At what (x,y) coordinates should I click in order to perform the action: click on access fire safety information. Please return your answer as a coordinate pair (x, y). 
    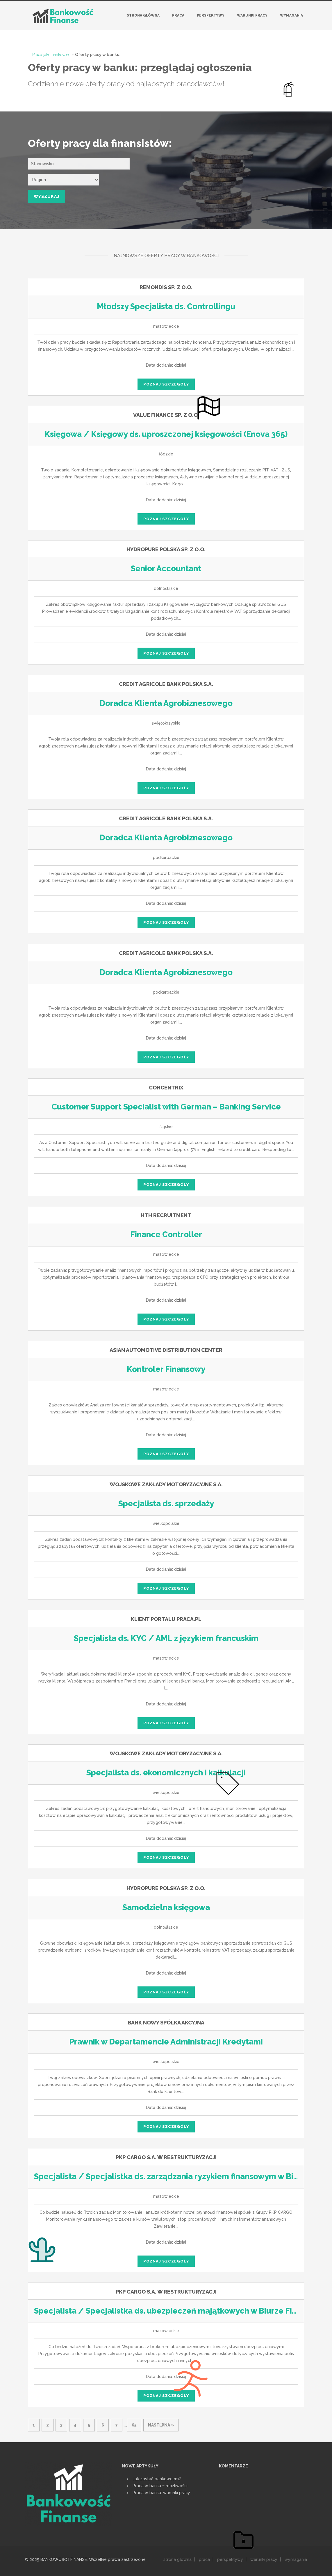
    Looking at the image, I should click on (288, 90).